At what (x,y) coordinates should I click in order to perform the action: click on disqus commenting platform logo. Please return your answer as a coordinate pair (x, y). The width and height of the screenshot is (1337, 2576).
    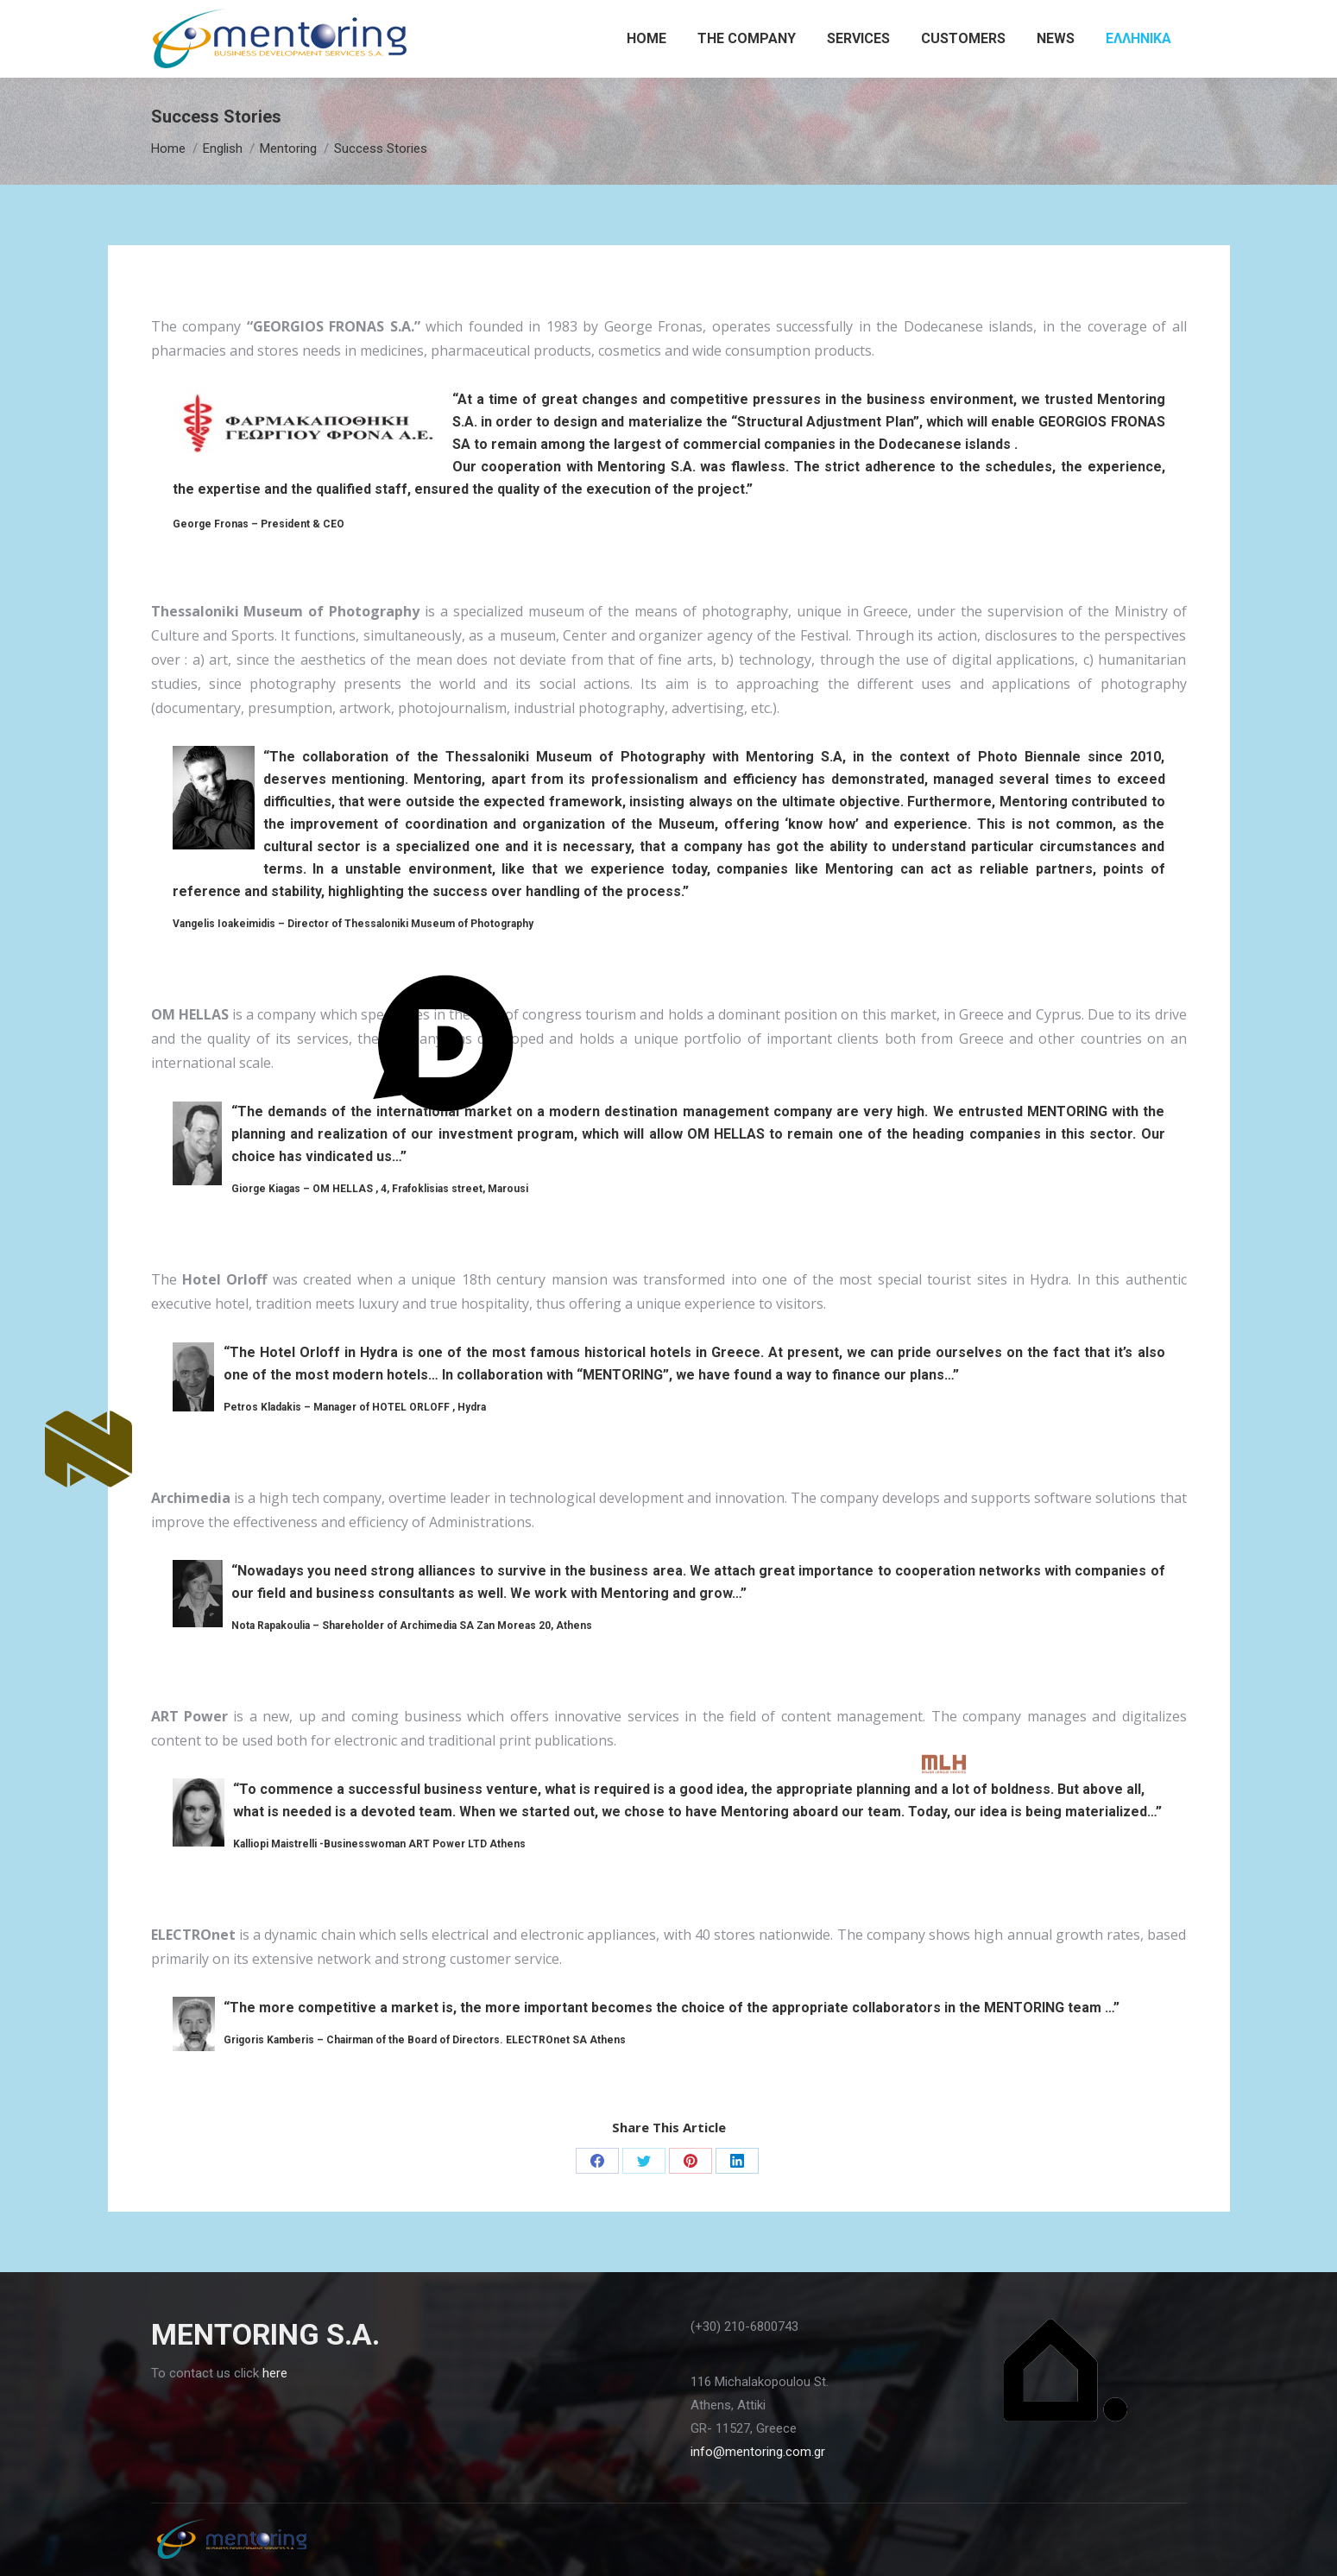
    Looking at the image, I should click on (445, 1043).